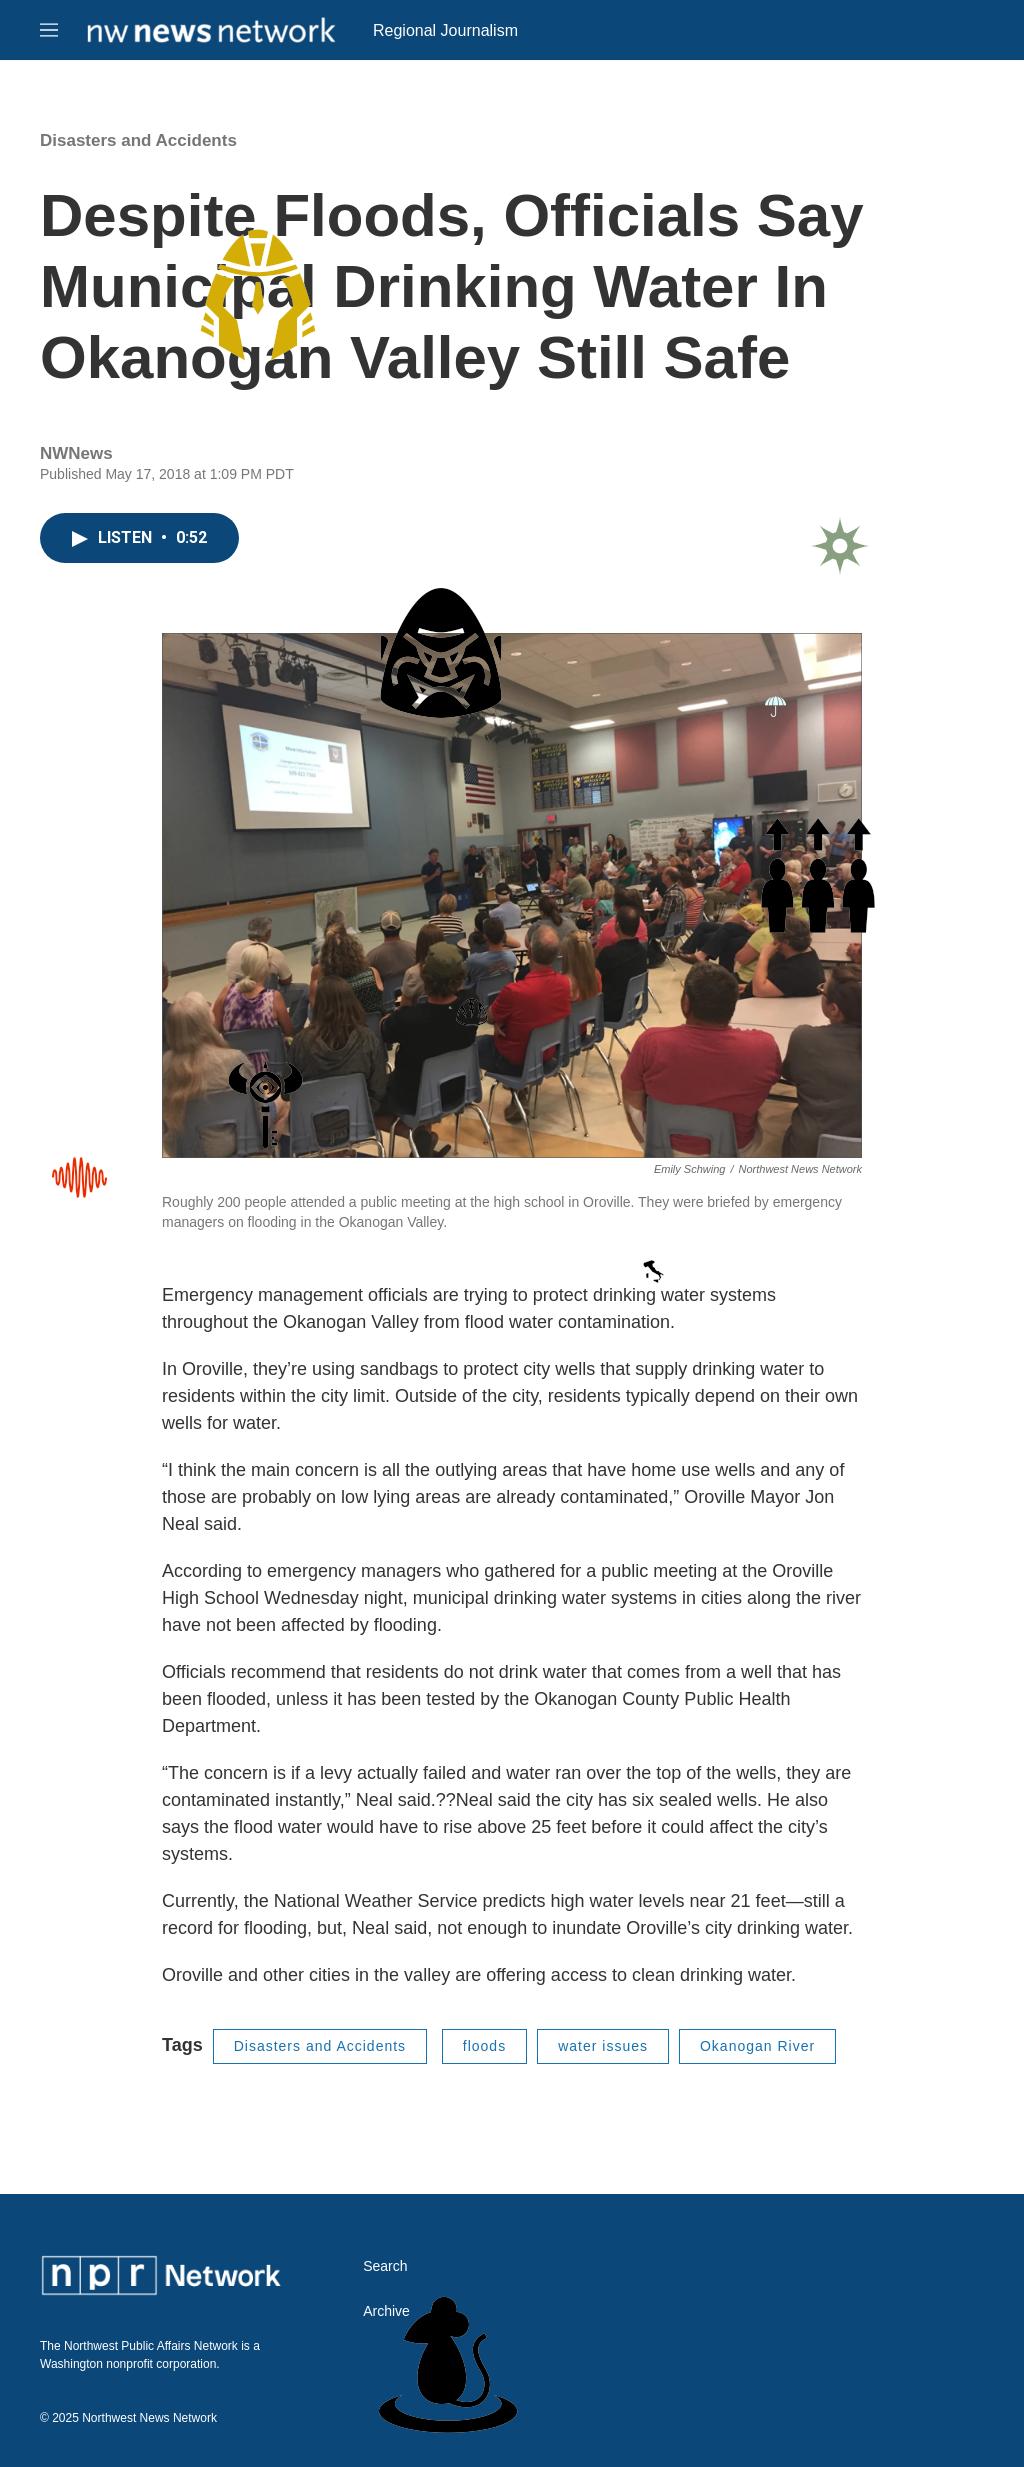  Describe the element at coordinates (79, 1177) in the screenshot. I see `adjust audio amplitude or volume levels` at that location.